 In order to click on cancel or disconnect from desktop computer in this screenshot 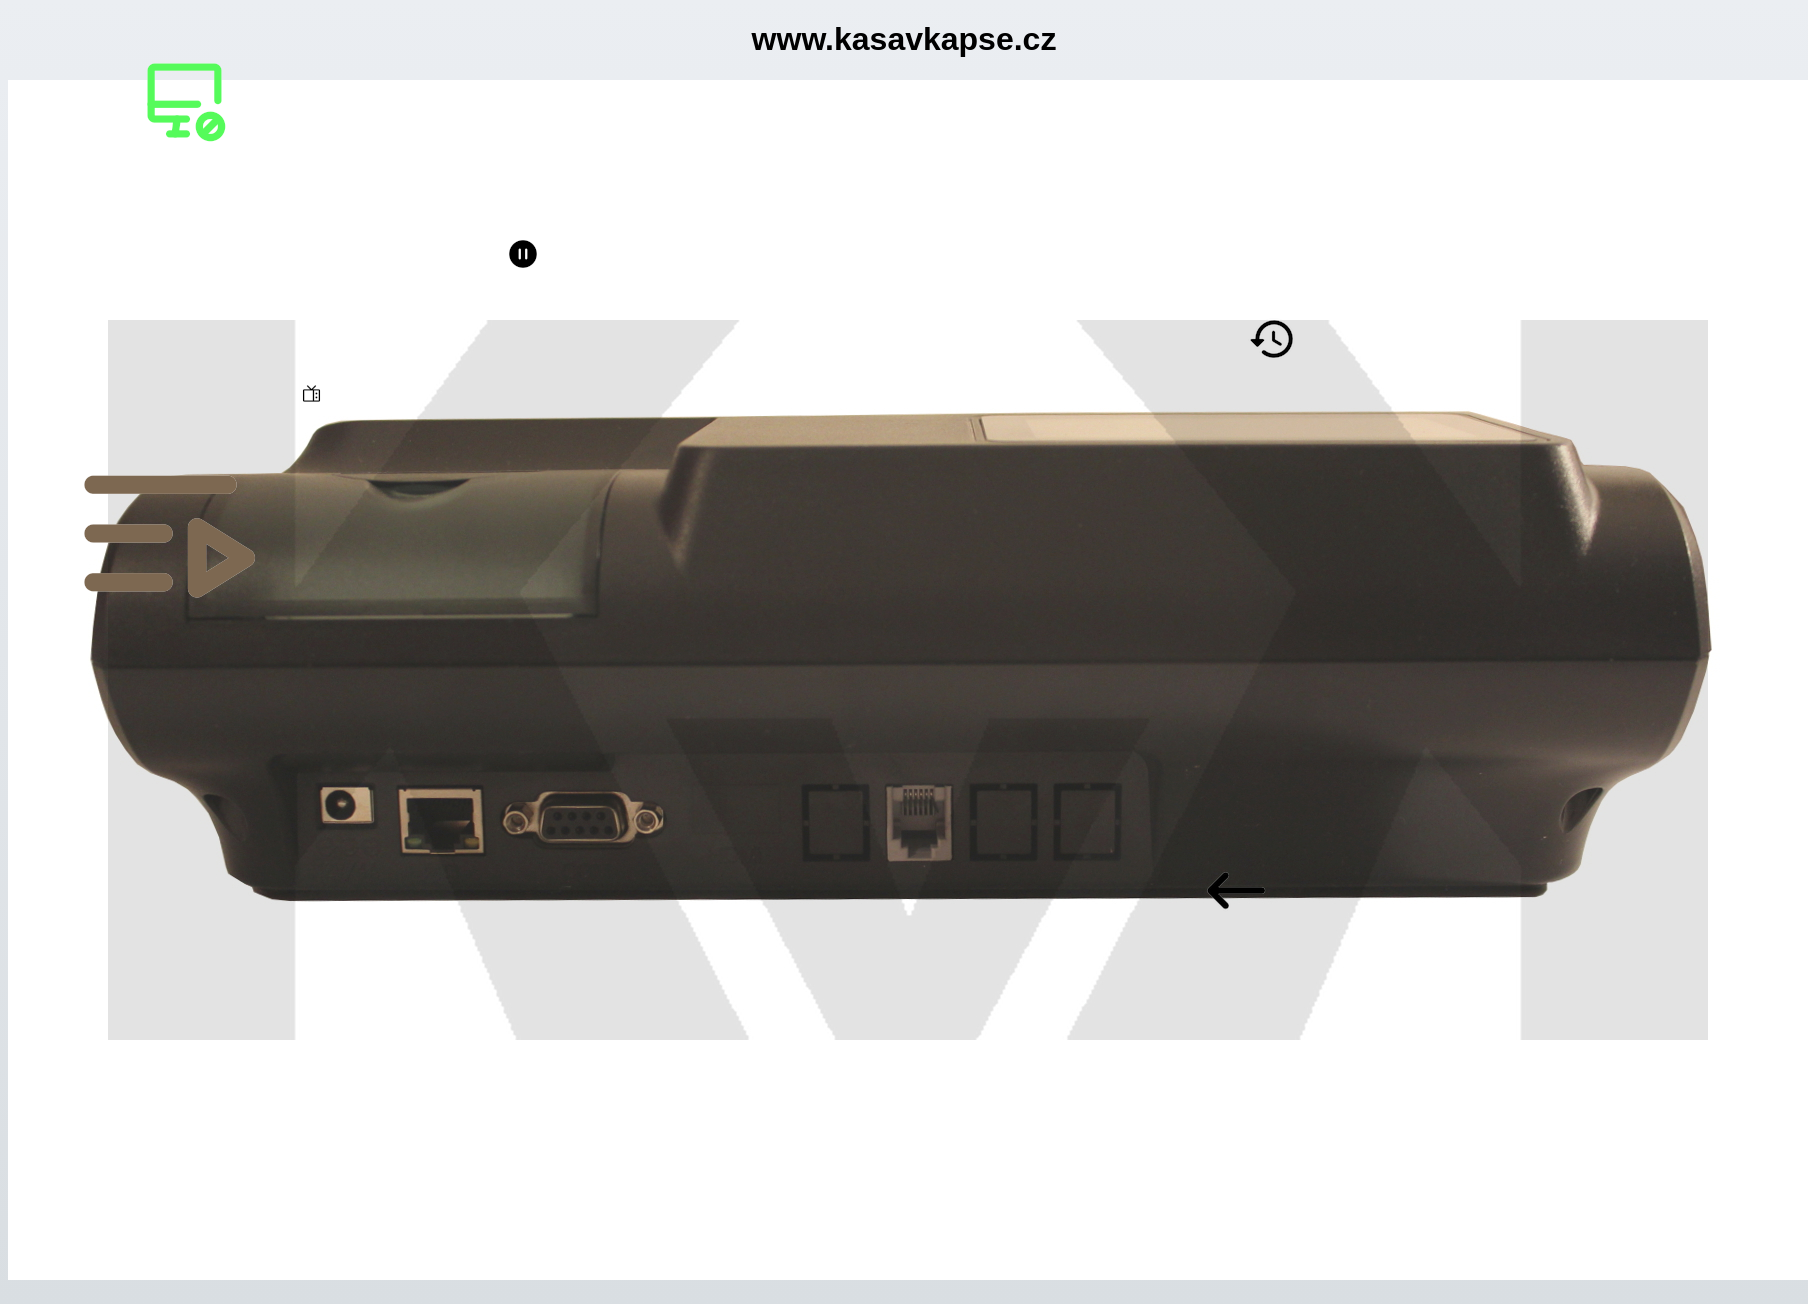, I will do `click(184, 100)`.